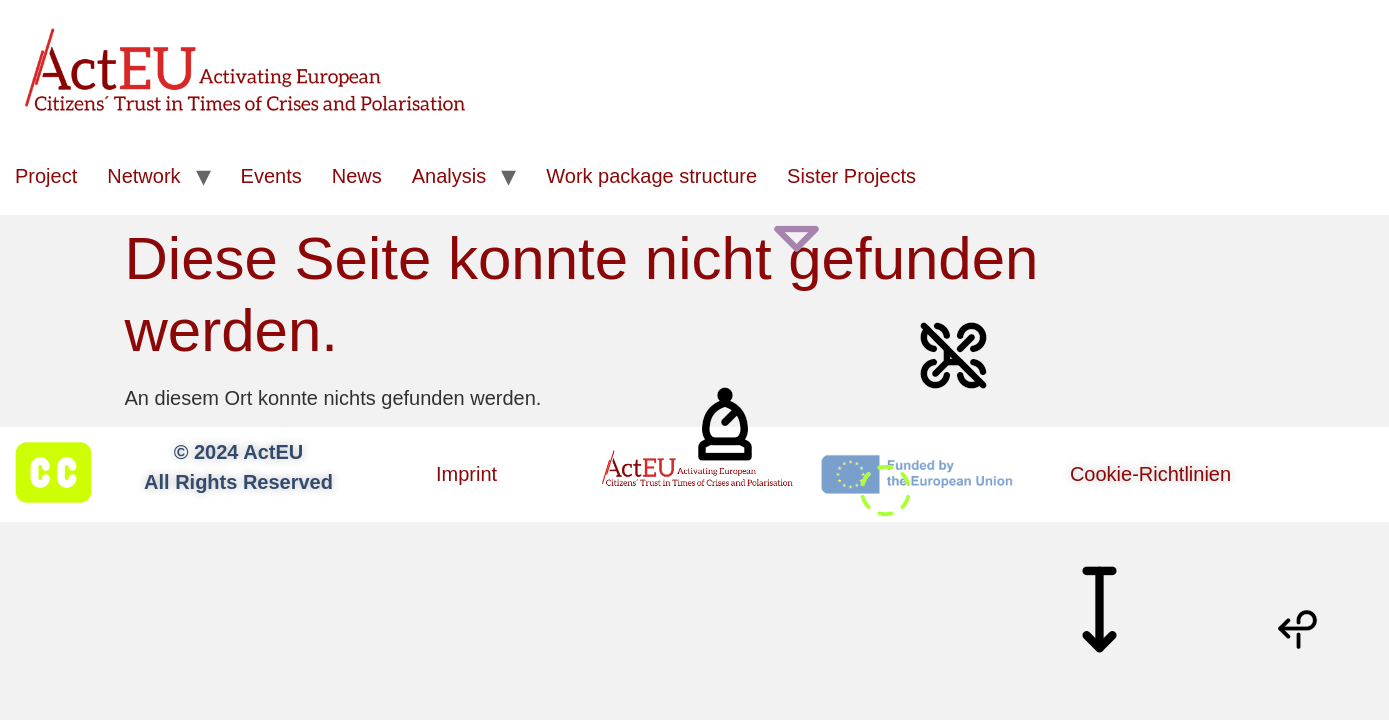 The width and height of the screenshot is (1389, 720). What do you see at coordinates (953, 355) in the screenshot?
I see `drone connectivity disabled` at bounding box center [953, 355].